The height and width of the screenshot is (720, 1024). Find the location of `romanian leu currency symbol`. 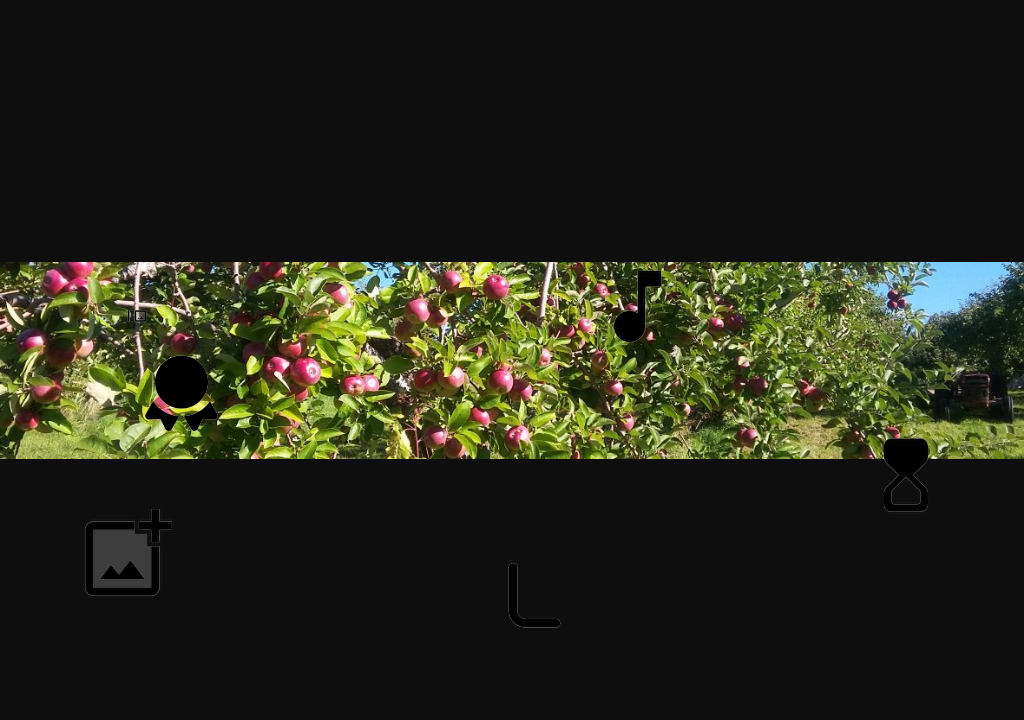

romanian leu currency symbol is located at coordinates (534, 597).